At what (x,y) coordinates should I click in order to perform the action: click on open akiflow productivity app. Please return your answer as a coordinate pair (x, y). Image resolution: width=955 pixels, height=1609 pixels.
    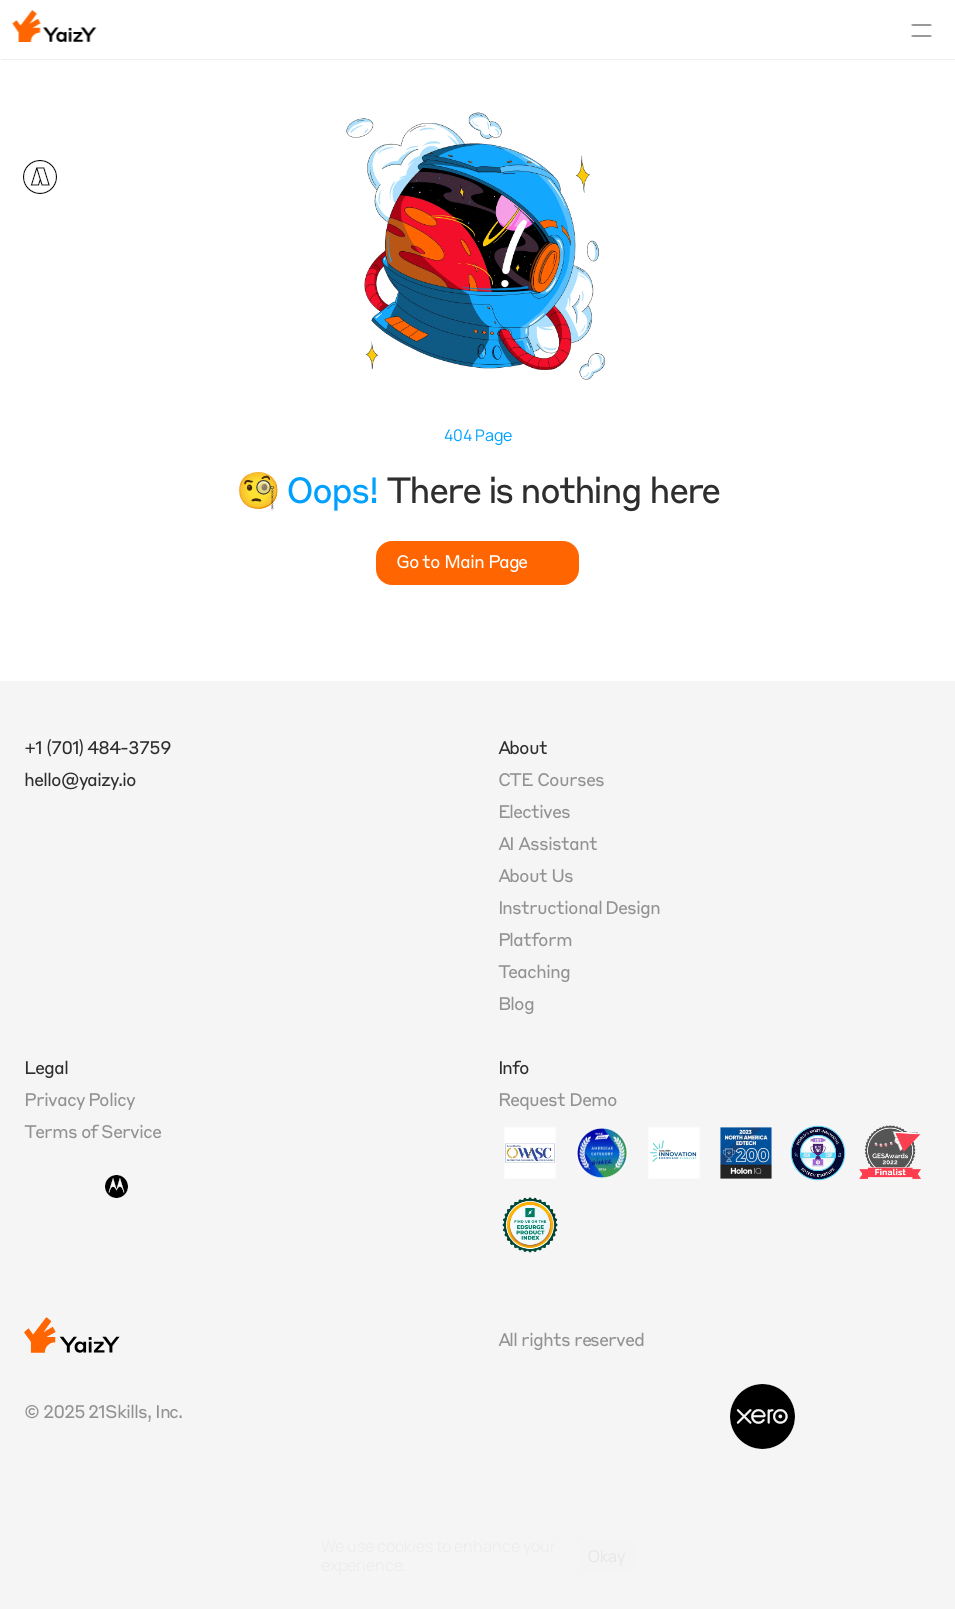
    Looking at the image, I should click on (40, 177).